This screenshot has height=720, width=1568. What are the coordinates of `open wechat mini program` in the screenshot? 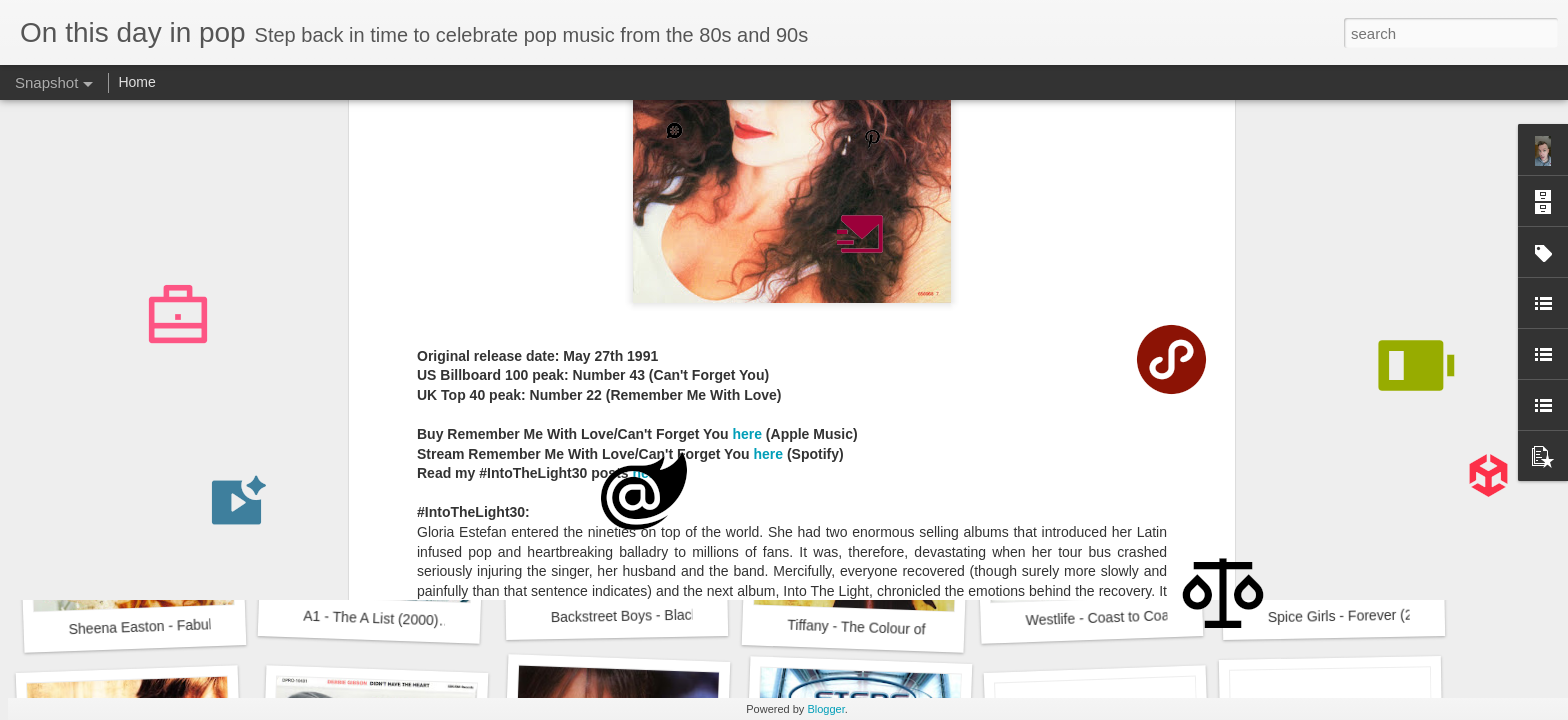 It's located at (1171, 359).